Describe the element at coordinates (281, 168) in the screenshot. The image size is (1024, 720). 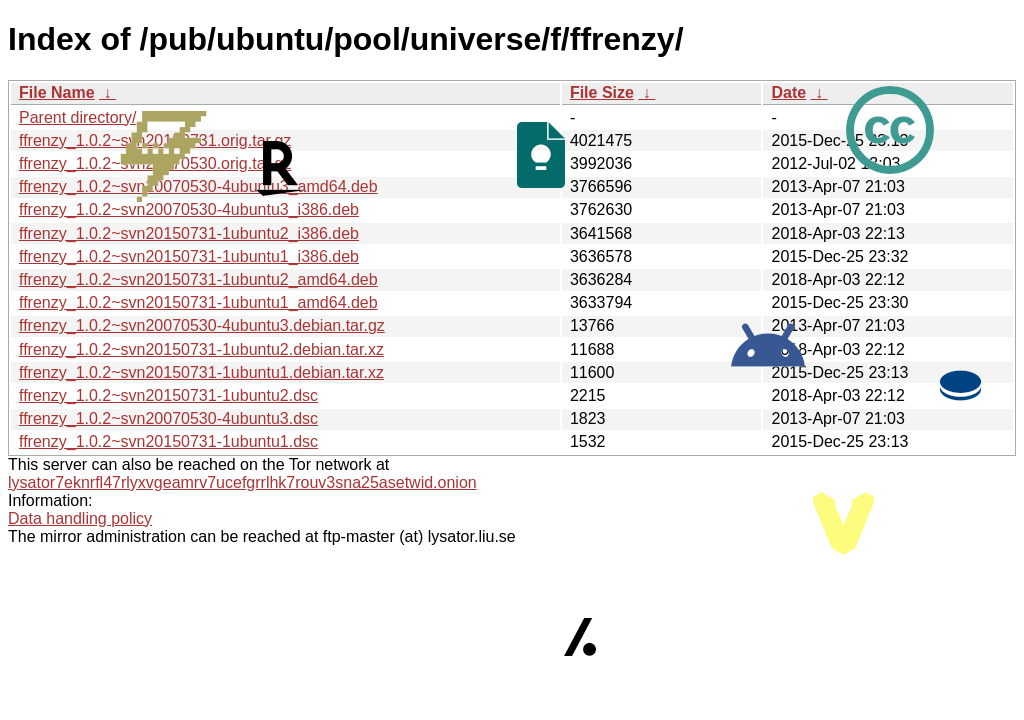
I see `open the Rakuten app` at that location.